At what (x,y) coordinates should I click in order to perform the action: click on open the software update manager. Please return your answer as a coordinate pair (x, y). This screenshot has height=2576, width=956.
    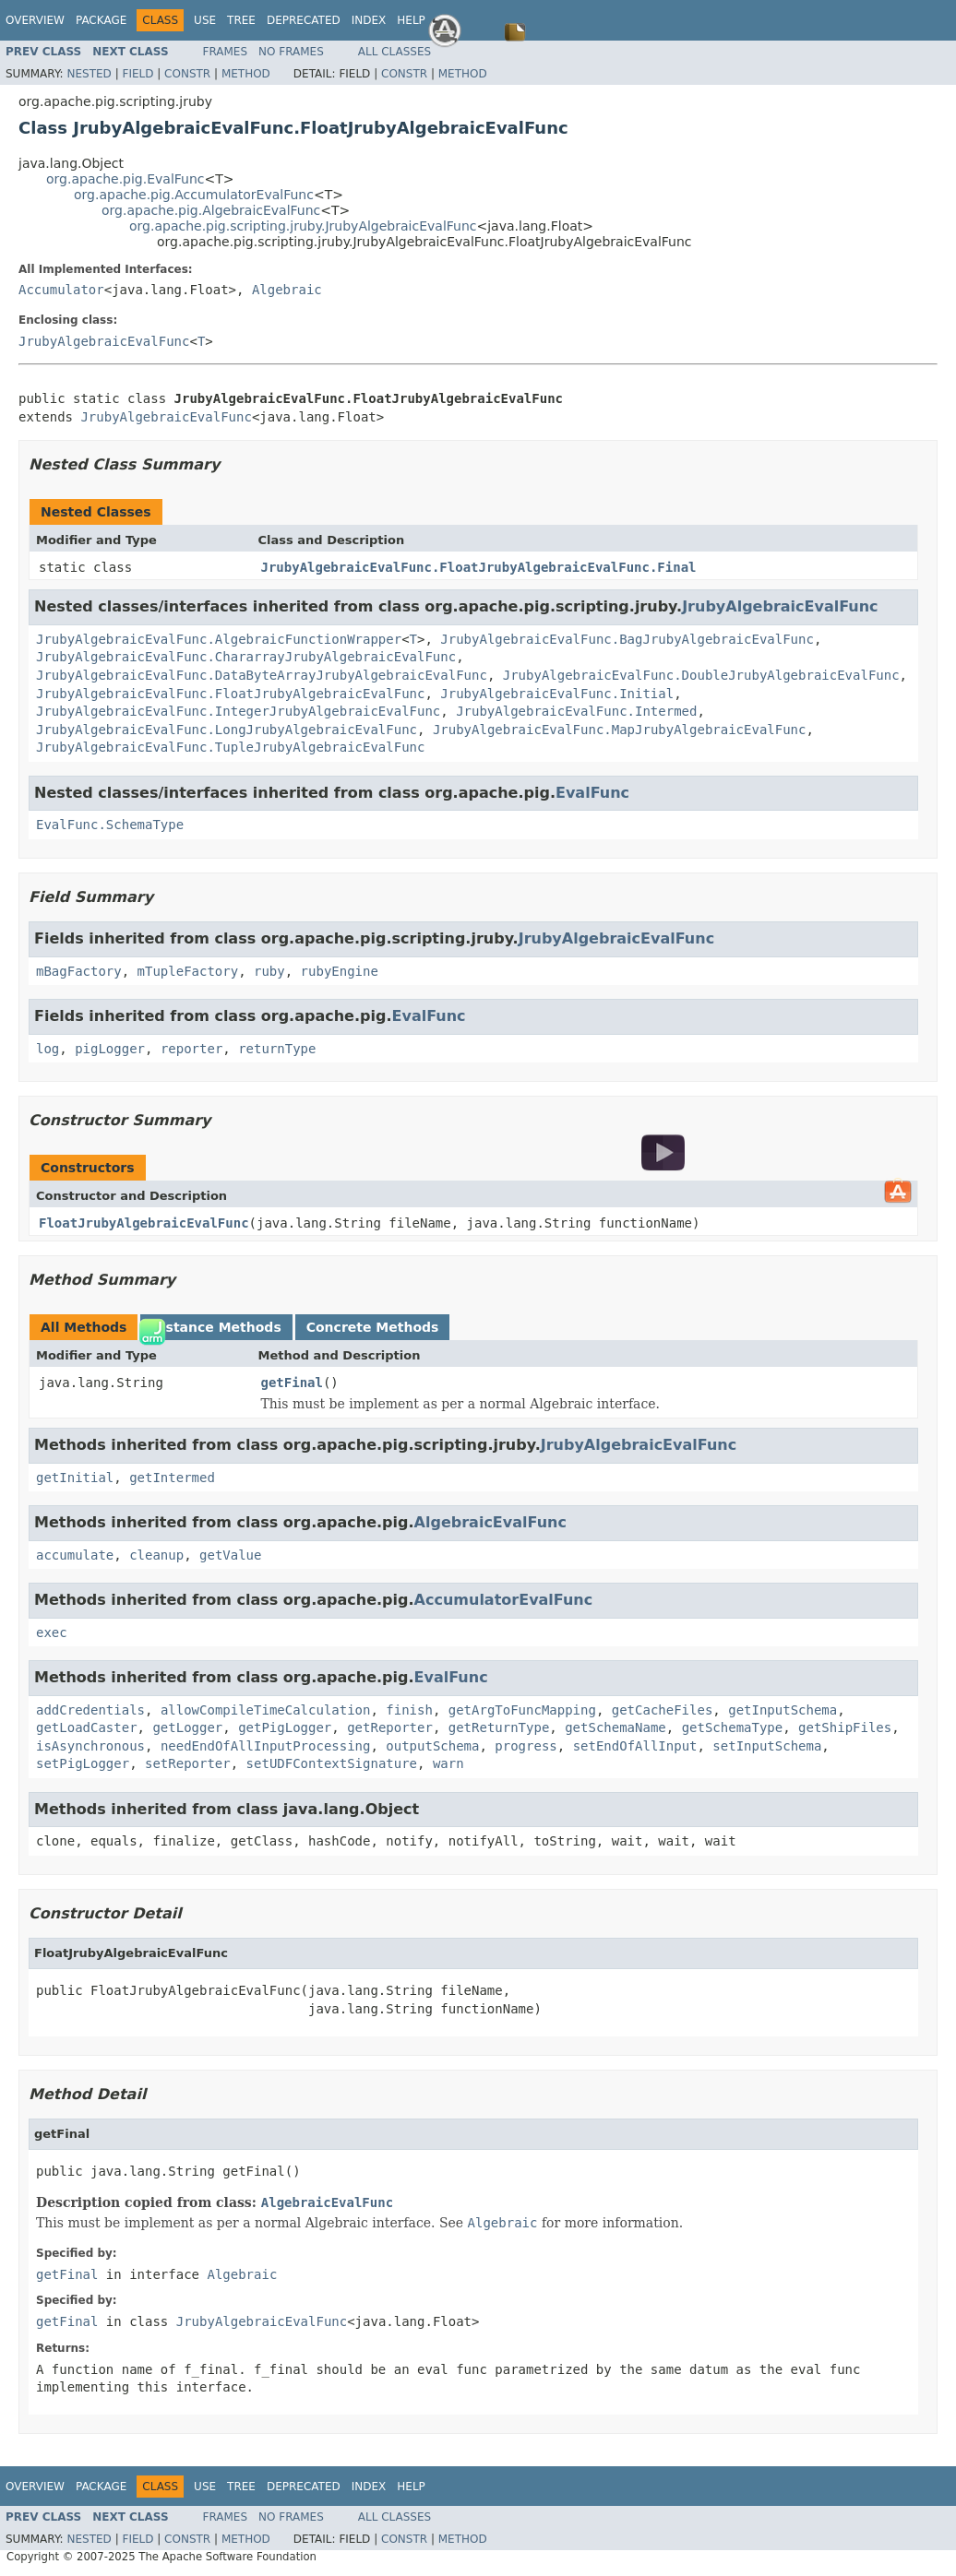
    Looking at the image, I should click on (445, 30).